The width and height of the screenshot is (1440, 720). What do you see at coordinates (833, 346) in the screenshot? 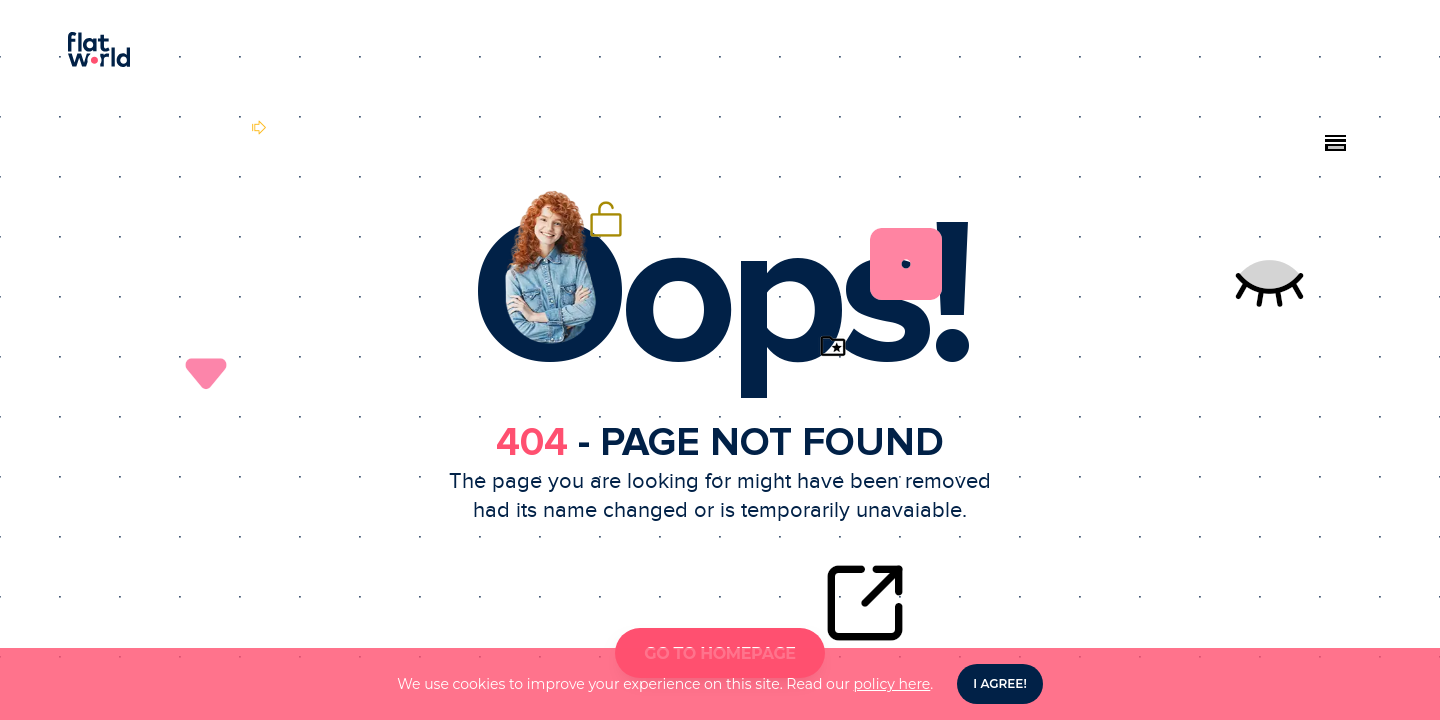
I see `access your starred or favorite files` at bounding box center [833, 346].